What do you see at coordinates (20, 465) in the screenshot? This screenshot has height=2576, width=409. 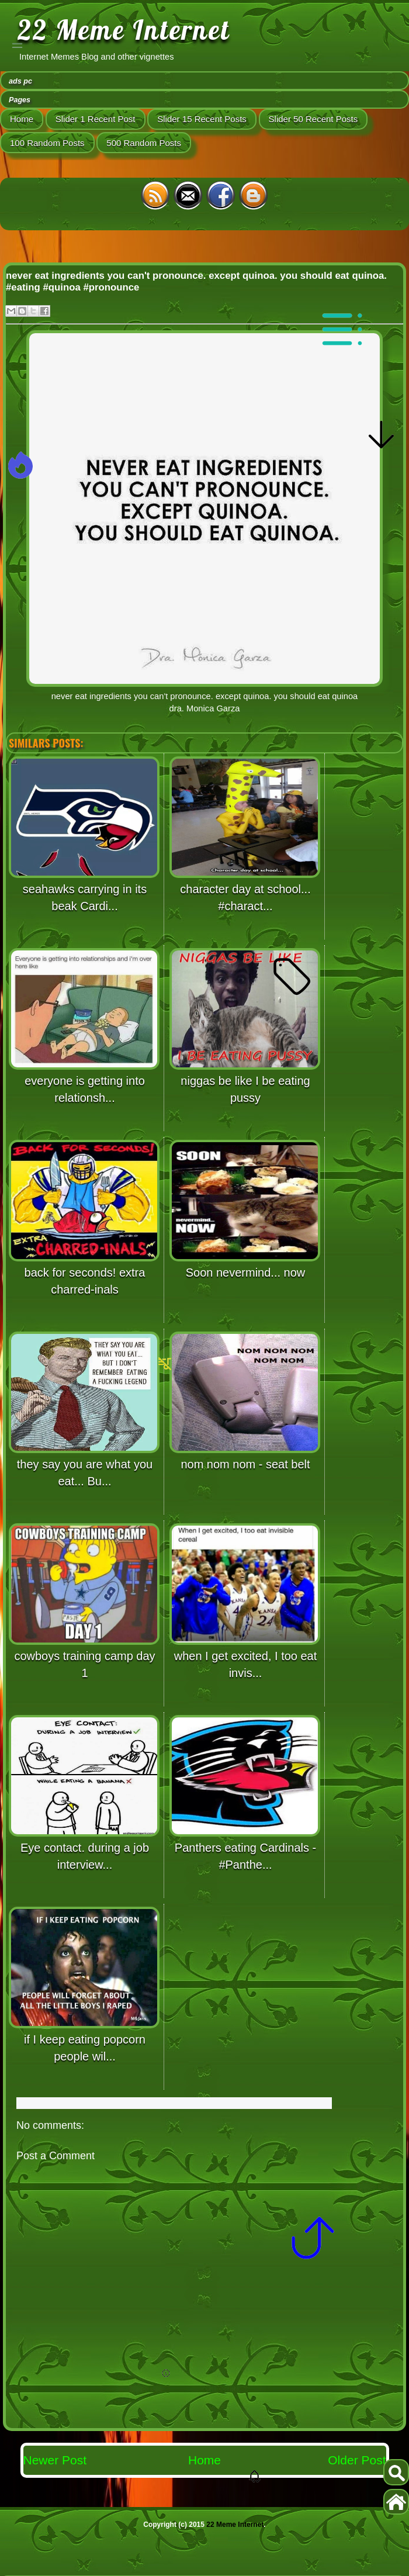 I see `indicates trending or popular content` at bounding box center [20, 465].